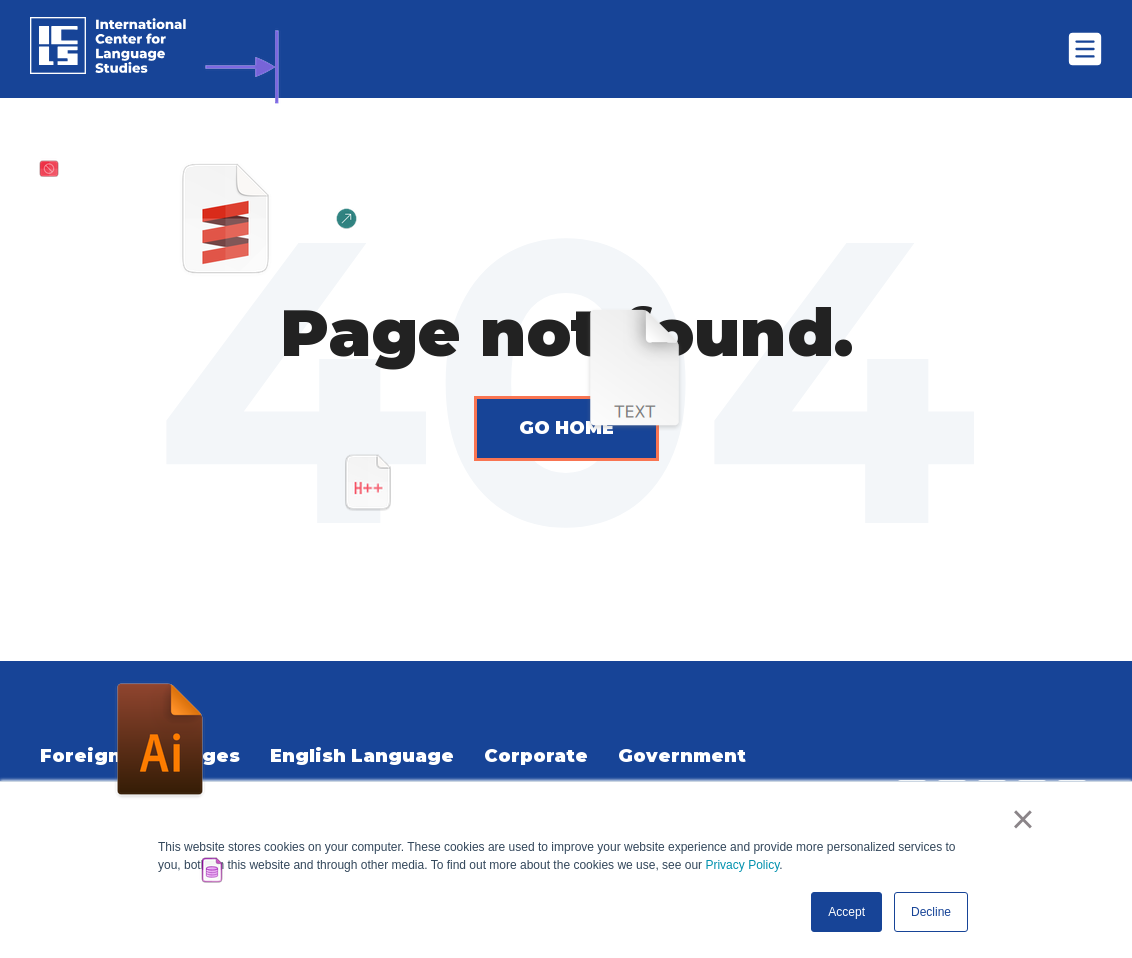 The height and width of the screenshot is (958, 1132). I want to click on indicates a missing or unavailable image, so click(49, 168).